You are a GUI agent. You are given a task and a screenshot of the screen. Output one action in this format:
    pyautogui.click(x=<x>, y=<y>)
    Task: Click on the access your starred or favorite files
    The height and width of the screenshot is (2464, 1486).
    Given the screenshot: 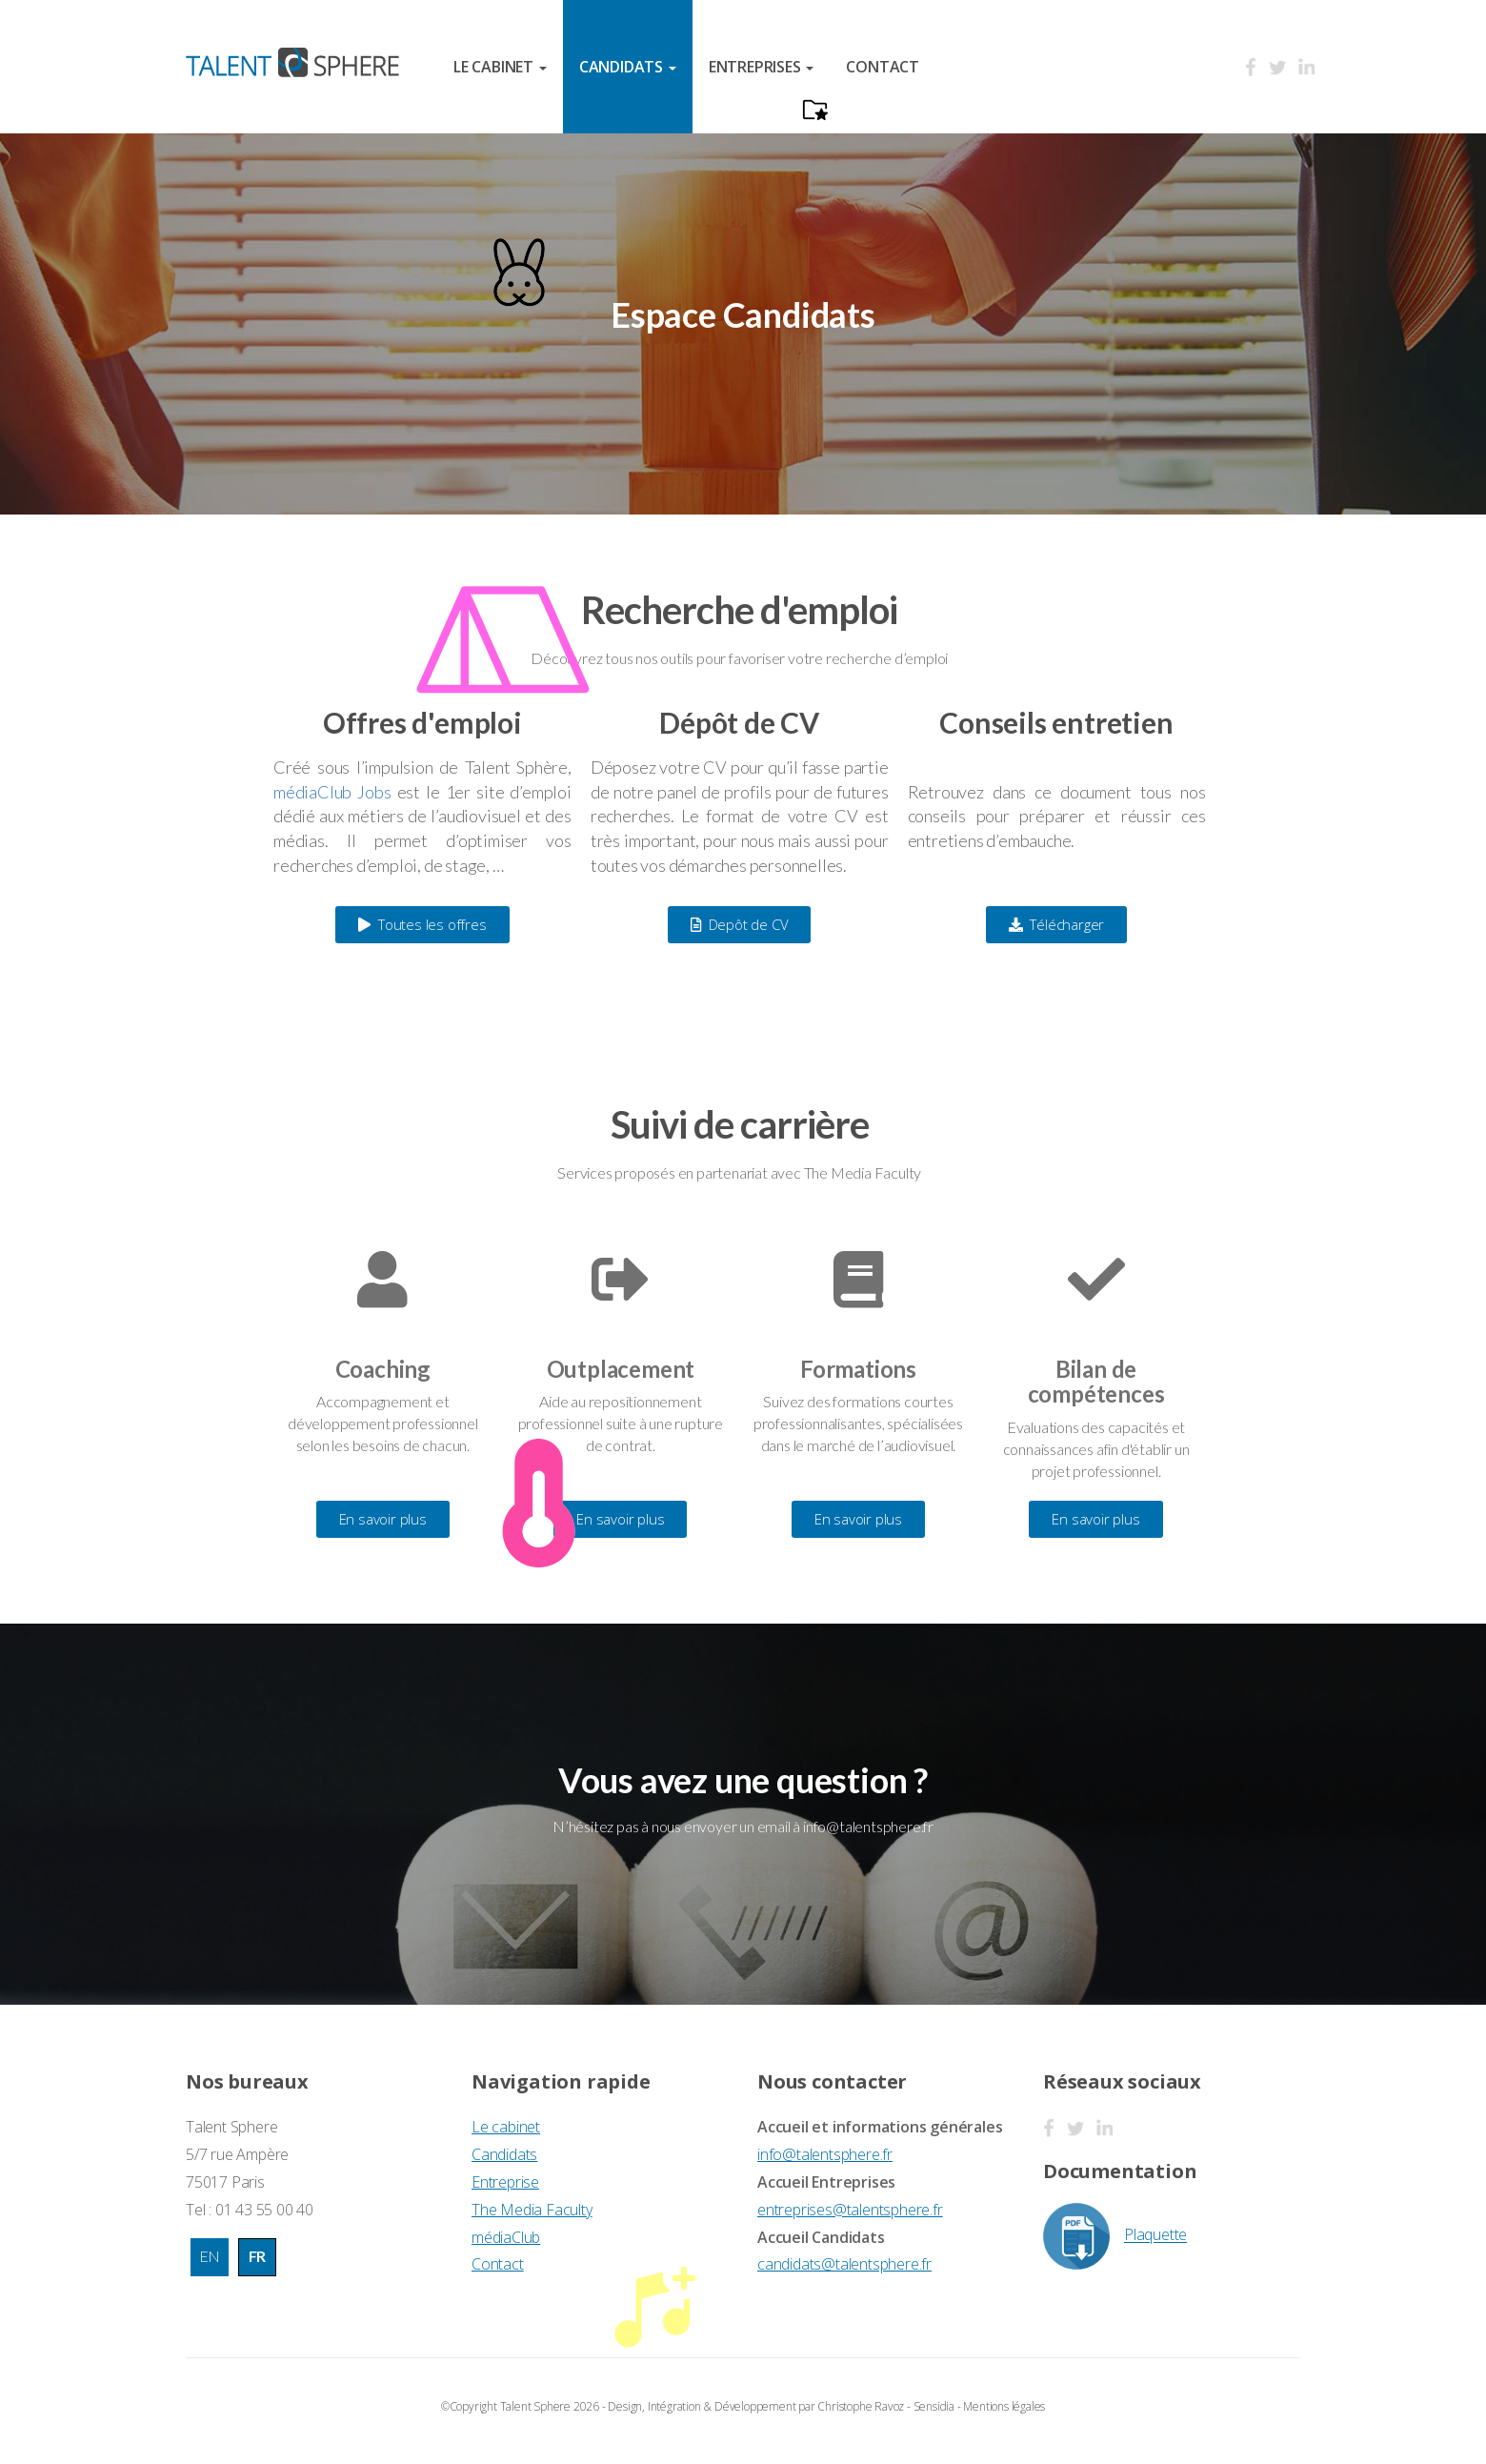 What is the action you would take?
    pyautogui.click(x=814, y=109)
    